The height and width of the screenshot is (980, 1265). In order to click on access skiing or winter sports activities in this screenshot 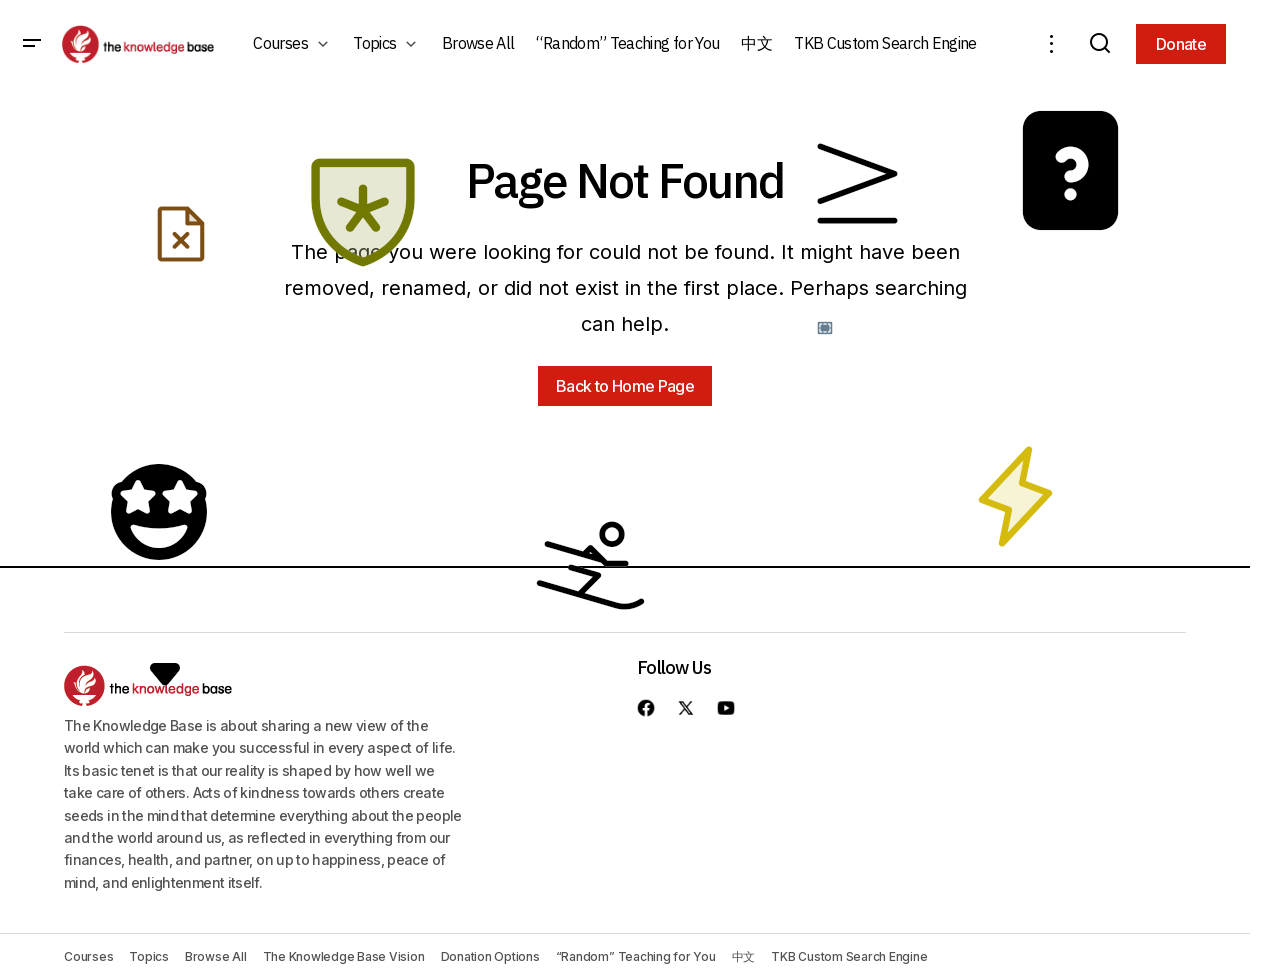, I will do `click(590, 567)`.